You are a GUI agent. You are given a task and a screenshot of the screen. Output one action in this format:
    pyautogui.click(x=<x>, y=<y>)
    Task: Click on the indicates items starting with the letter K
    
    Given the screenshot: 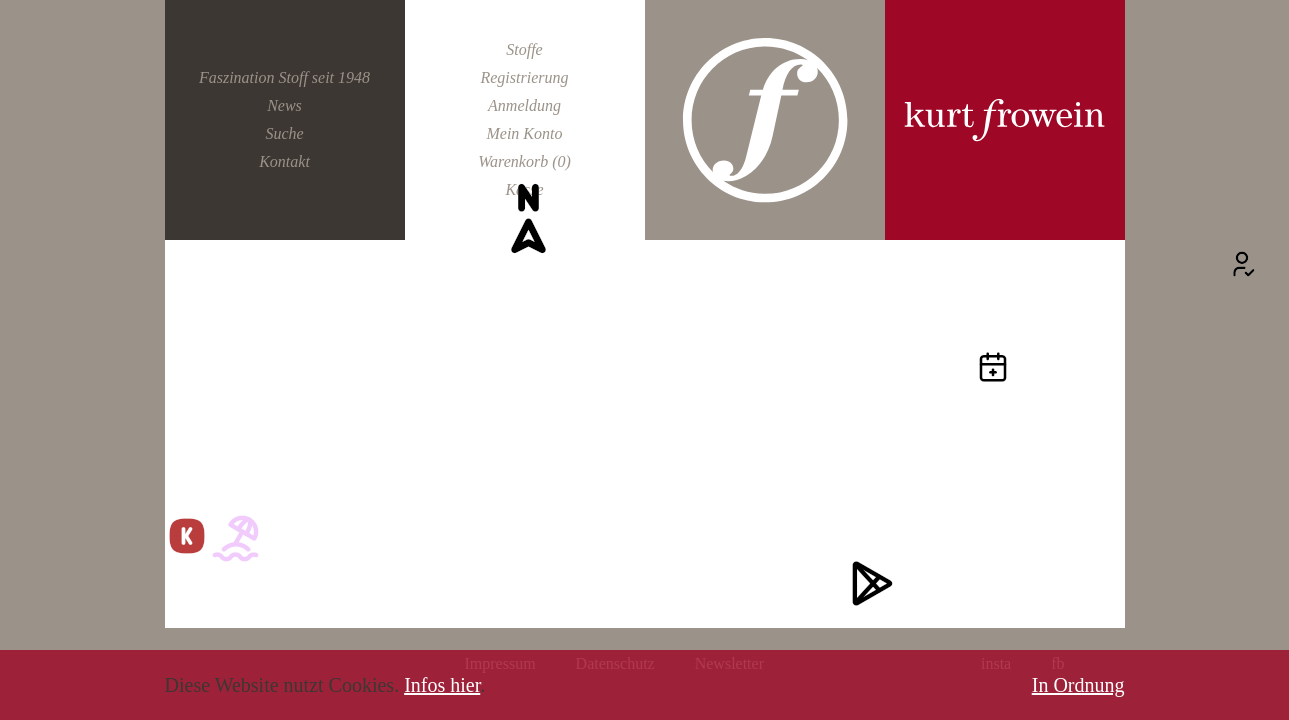 What is the action you would take?
    pyautogui.click(x=187, y=536)
    